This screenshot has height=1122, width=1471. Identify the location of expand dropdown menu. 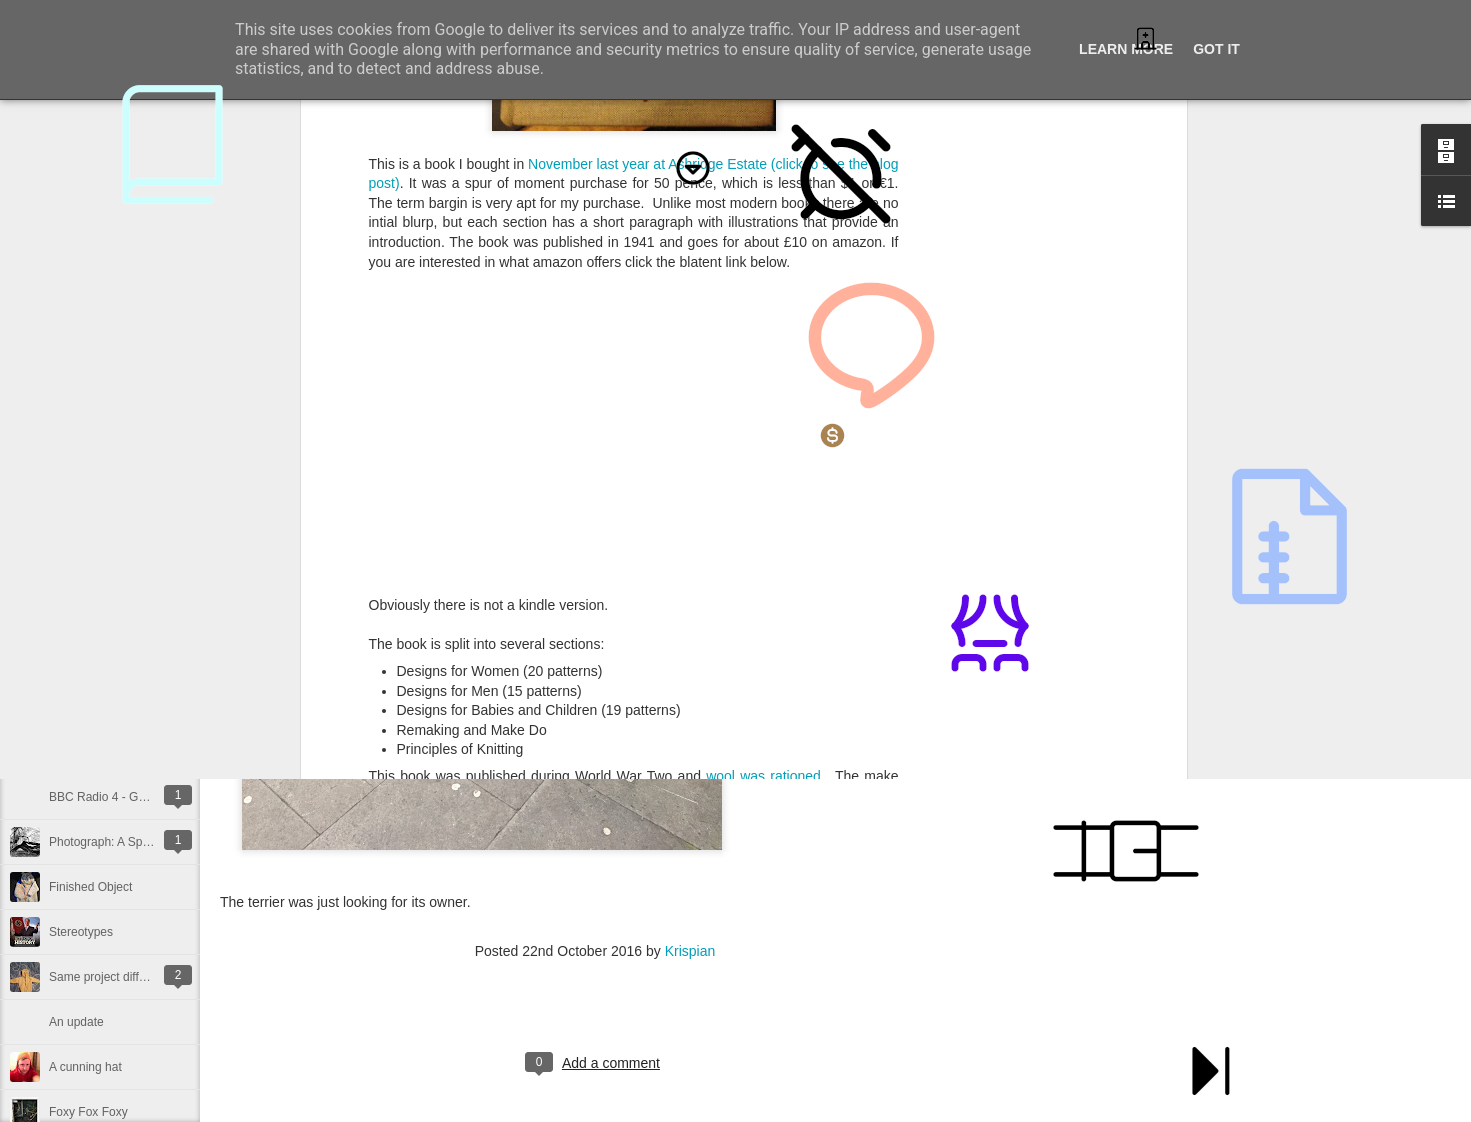
(693, 168).